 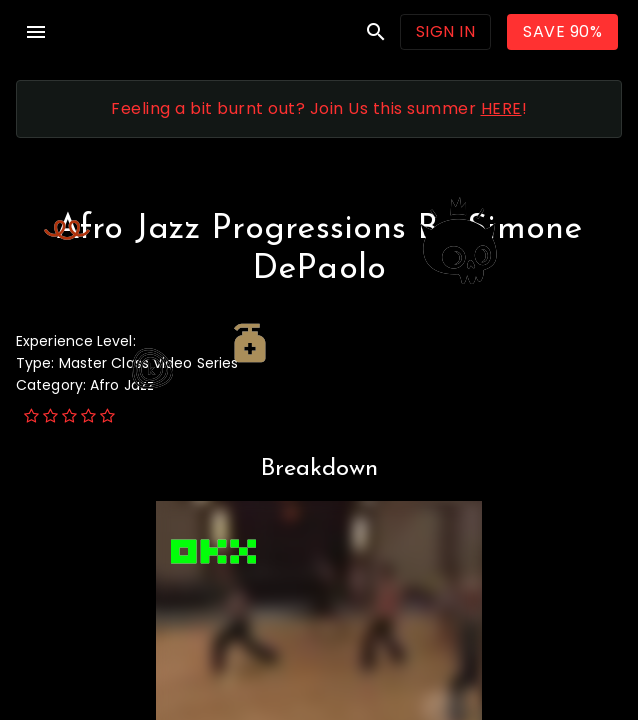 What do you see at coordinates (458, 240) in the screenshot?
I see `skeleton ui framework logo` at bounding box center [458, 240].